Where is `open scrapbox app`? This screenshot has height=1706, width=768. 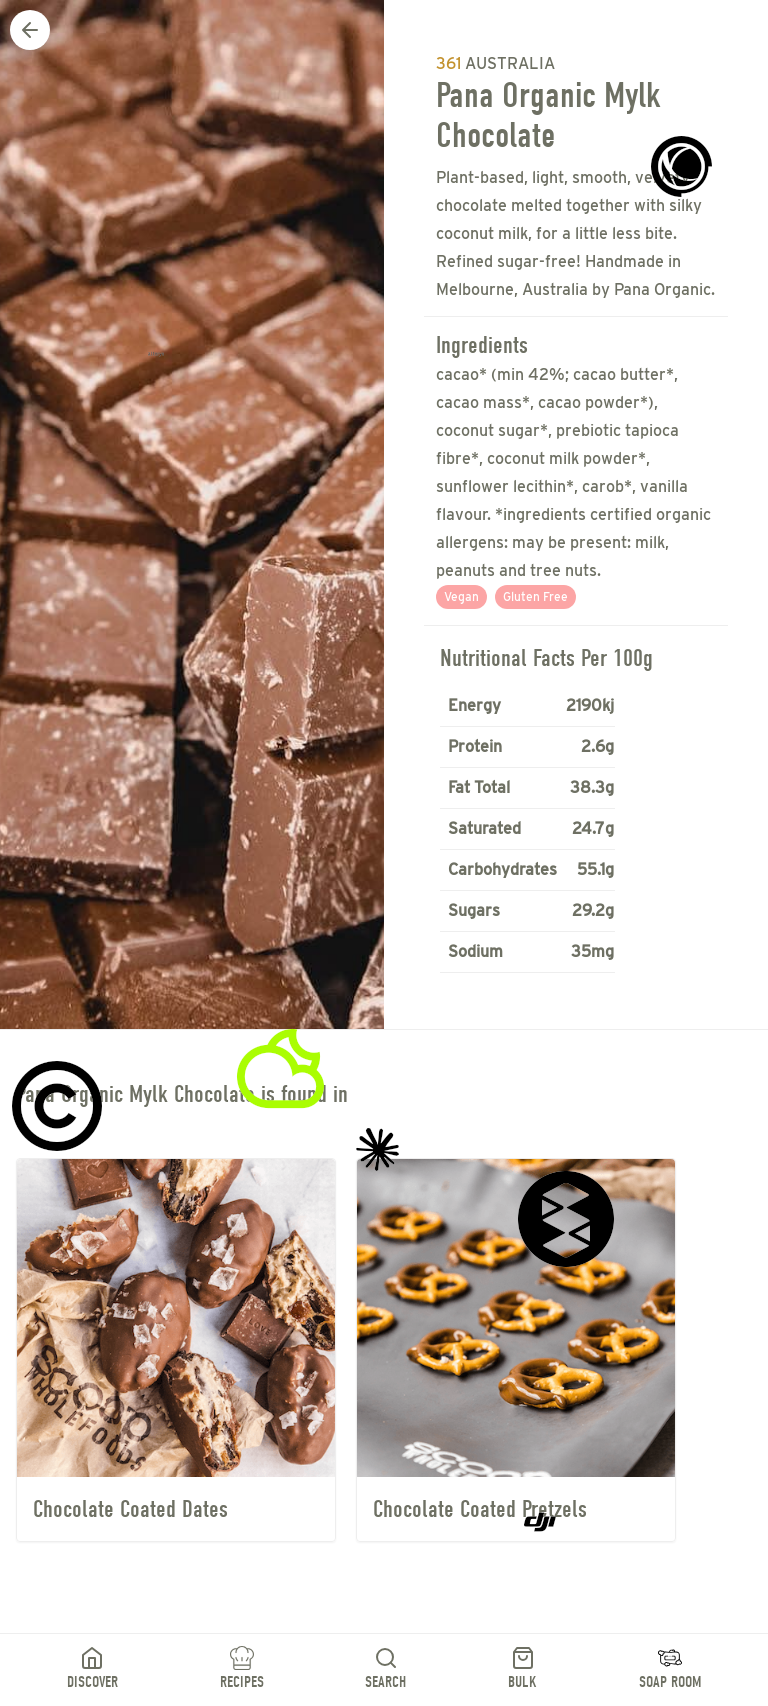 open scrapbox app is located at coordinates (566, 1219).